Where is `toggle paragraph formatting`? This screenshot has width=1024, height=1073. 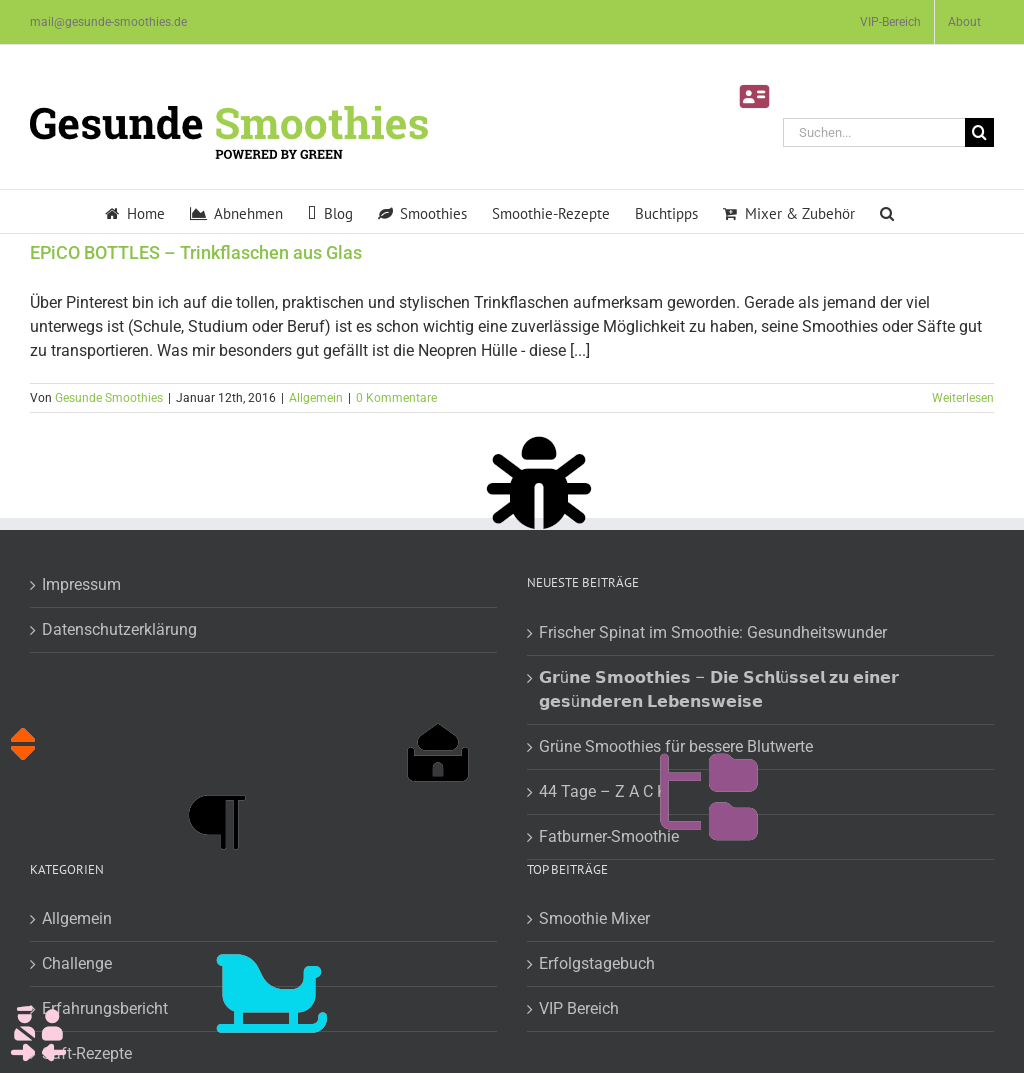 toggle paragraph formatting is located at coordinates (218, 822).